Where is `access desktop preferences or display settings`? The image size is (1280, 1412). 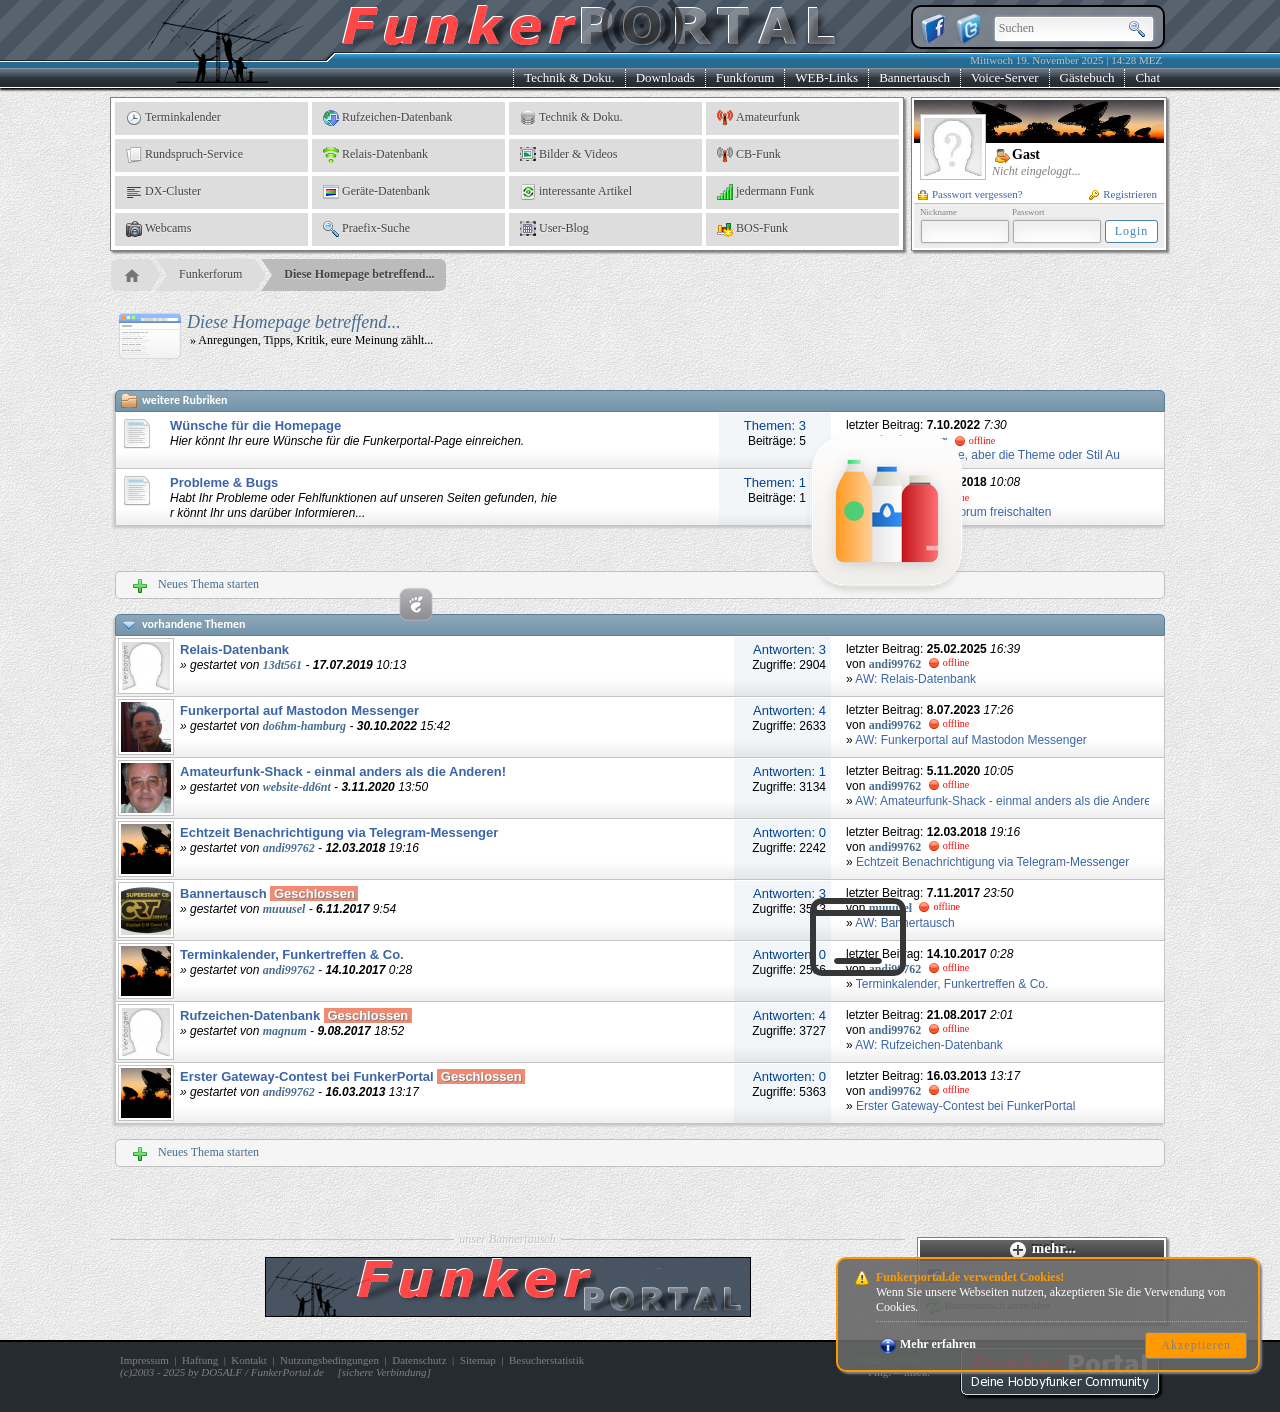 access desktop preferences or display settings is located at coordinates (858, 940).